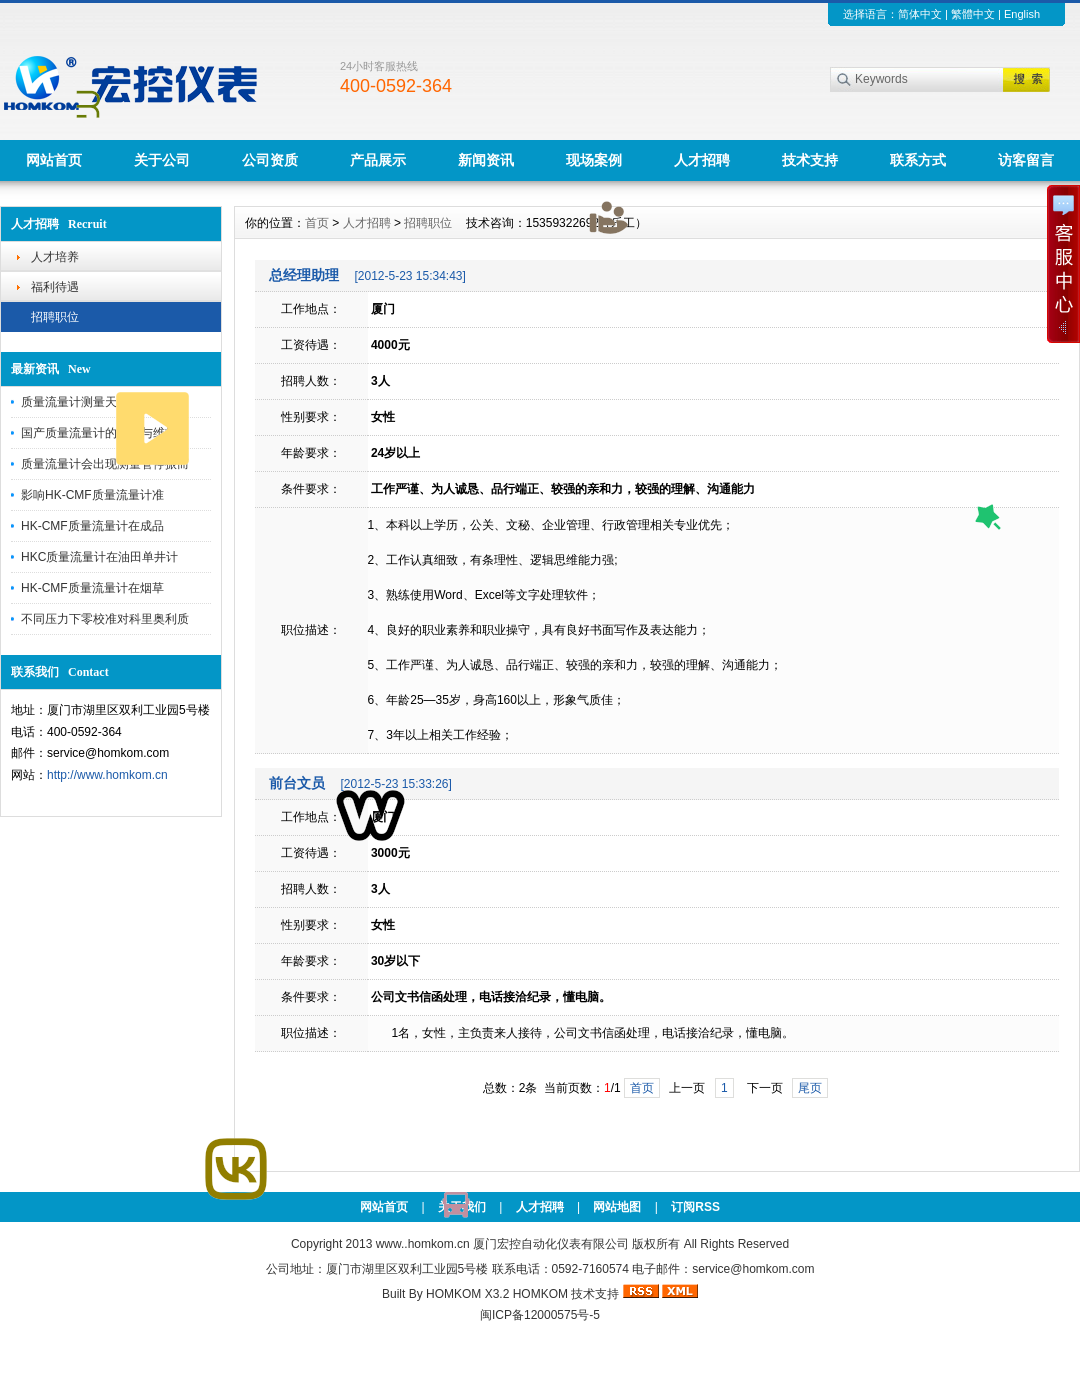 The image size is (1080, 1374). What do you see at coordinates (152, 428) in the screenshot?
I see `play video content` at bounding box center [152, 428].